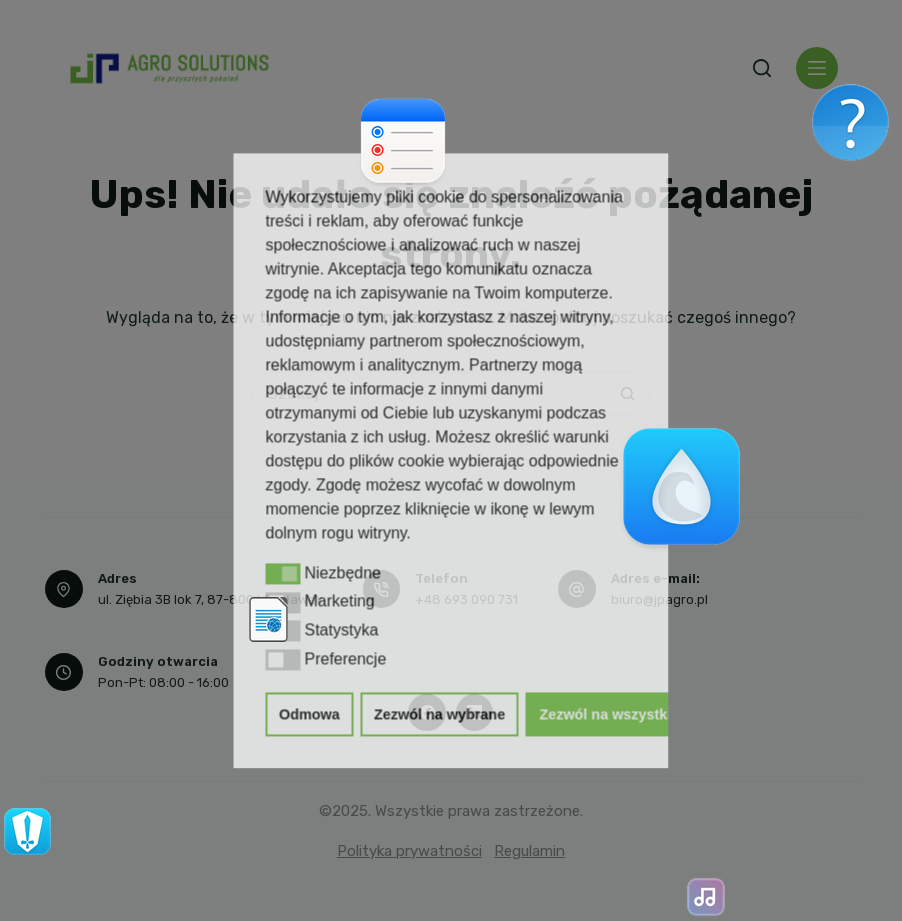  What do you see at coordinates (27, 831) in the screenshot?
I see `open heroic games launcher` at bounding box center [27, 831].